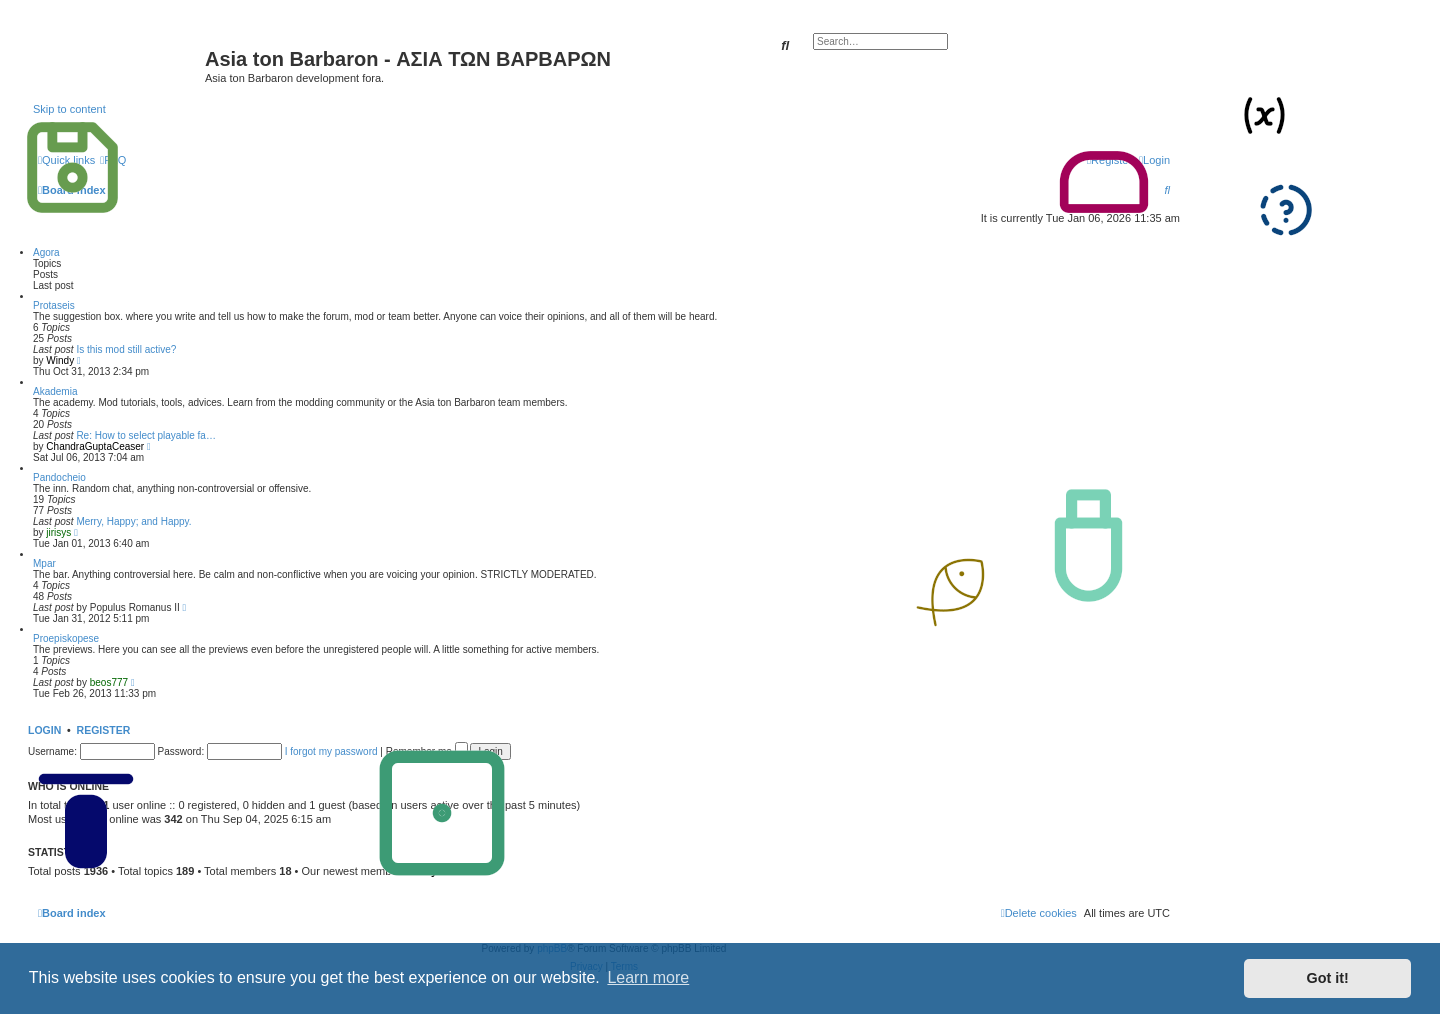 This screenshot has width=1440, height=1014. Describe the element at coordinates (1088, 545) in the screenshot. I see `connect a USB device` at that location.